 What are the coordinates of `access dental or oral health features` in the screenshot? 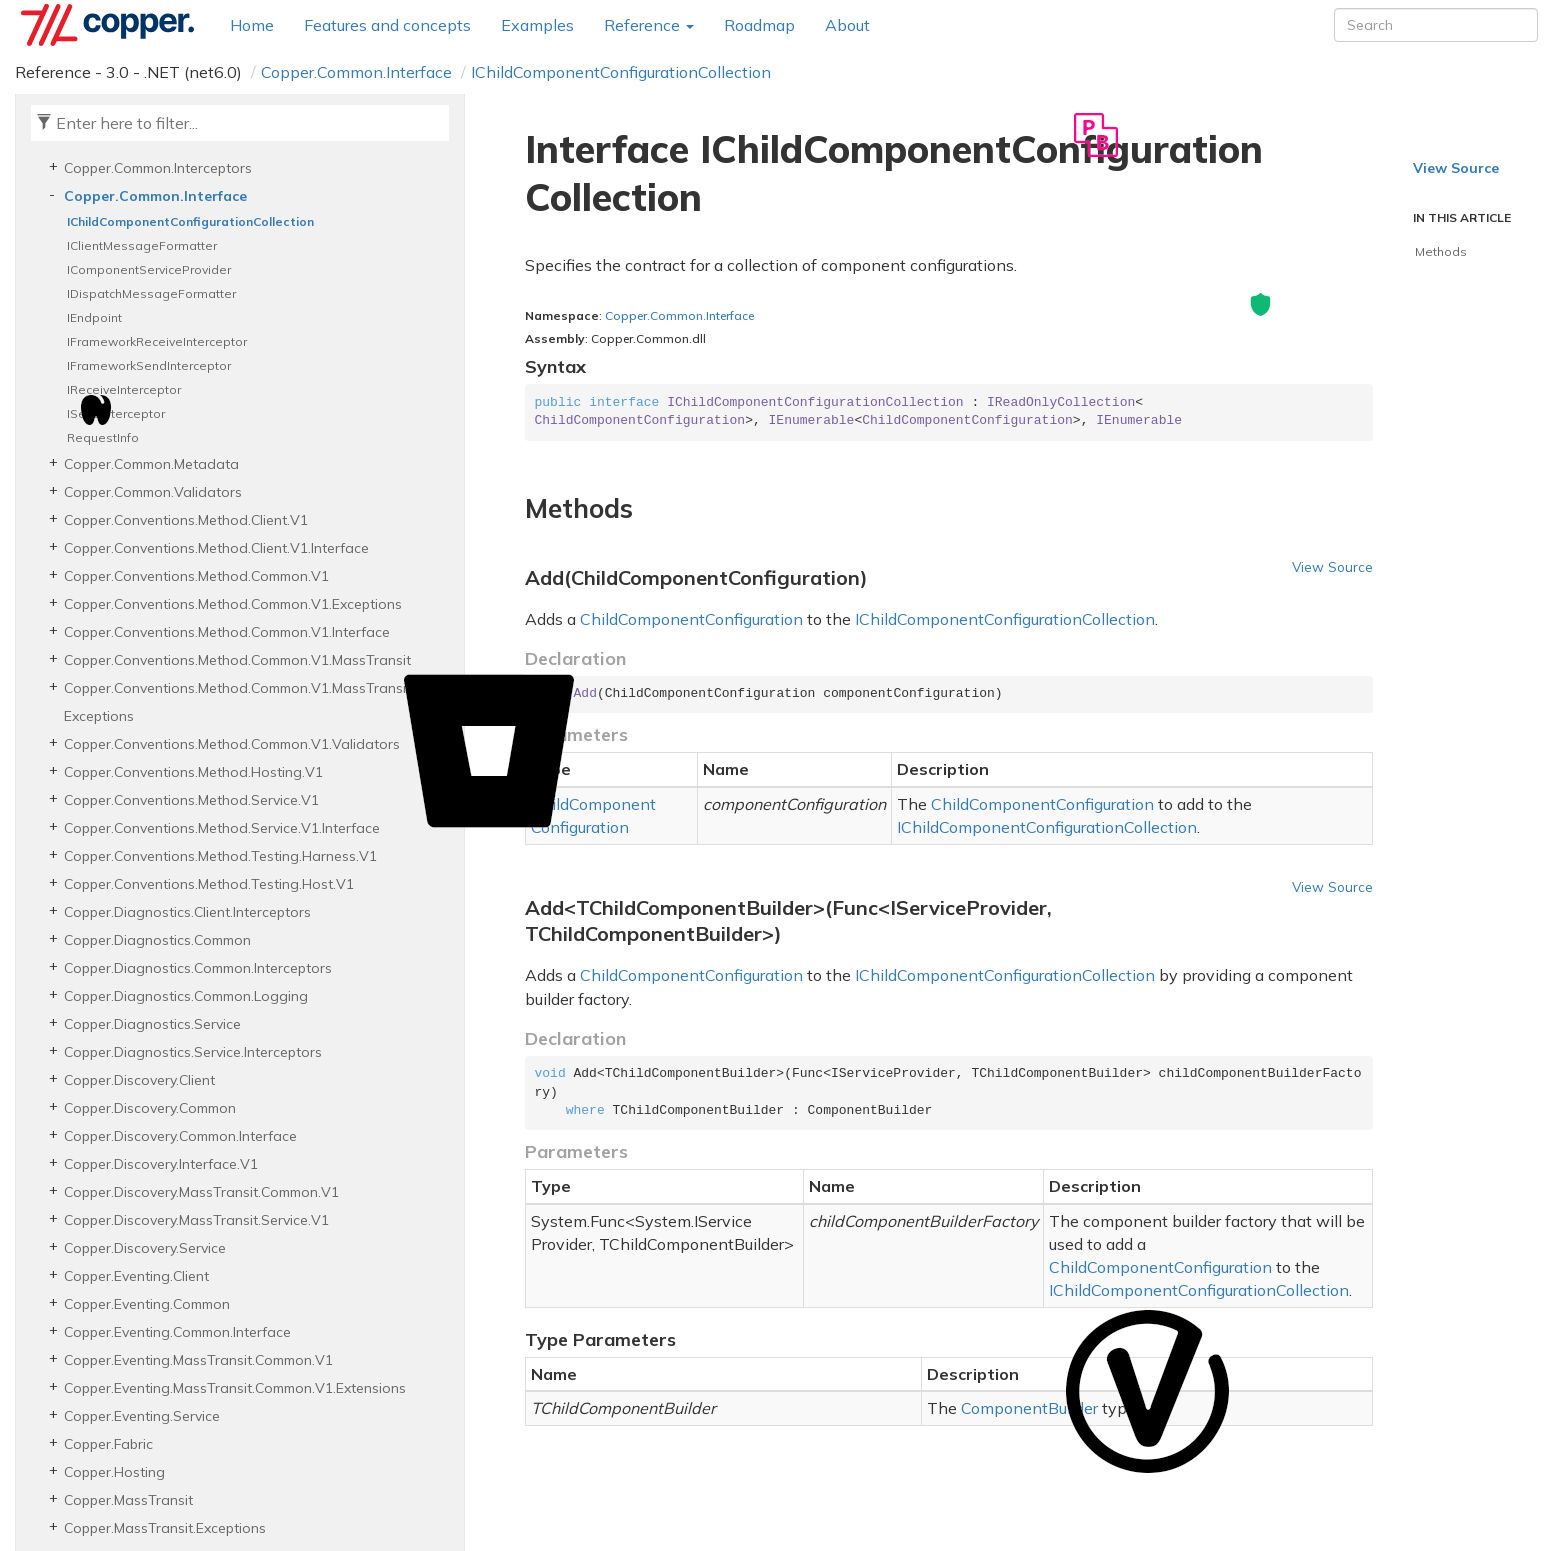 It's located at (96, 410).